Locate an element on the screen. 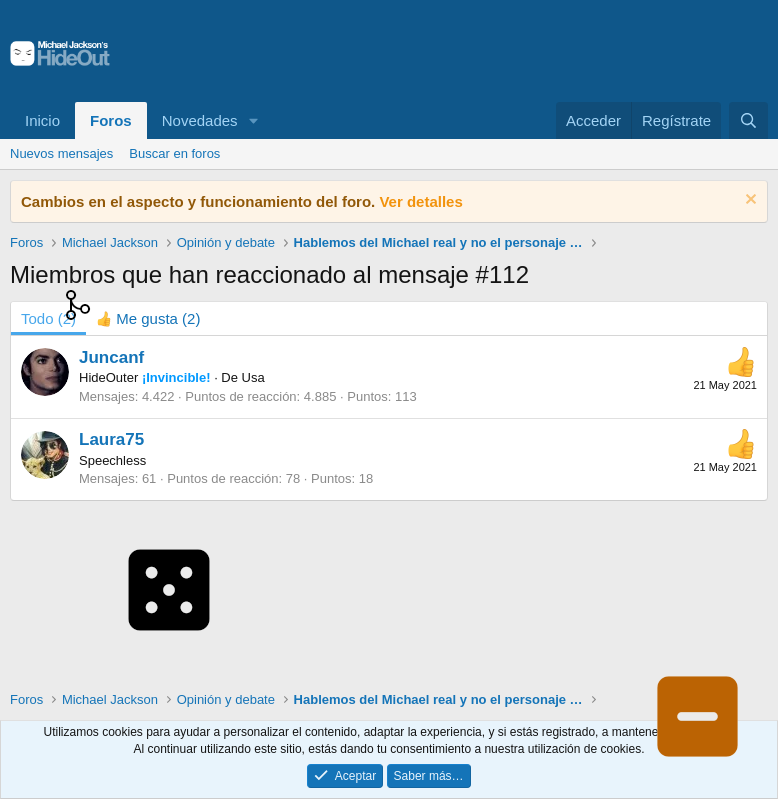  indicates a random or chance-based action is located at coordinates (169, 590).